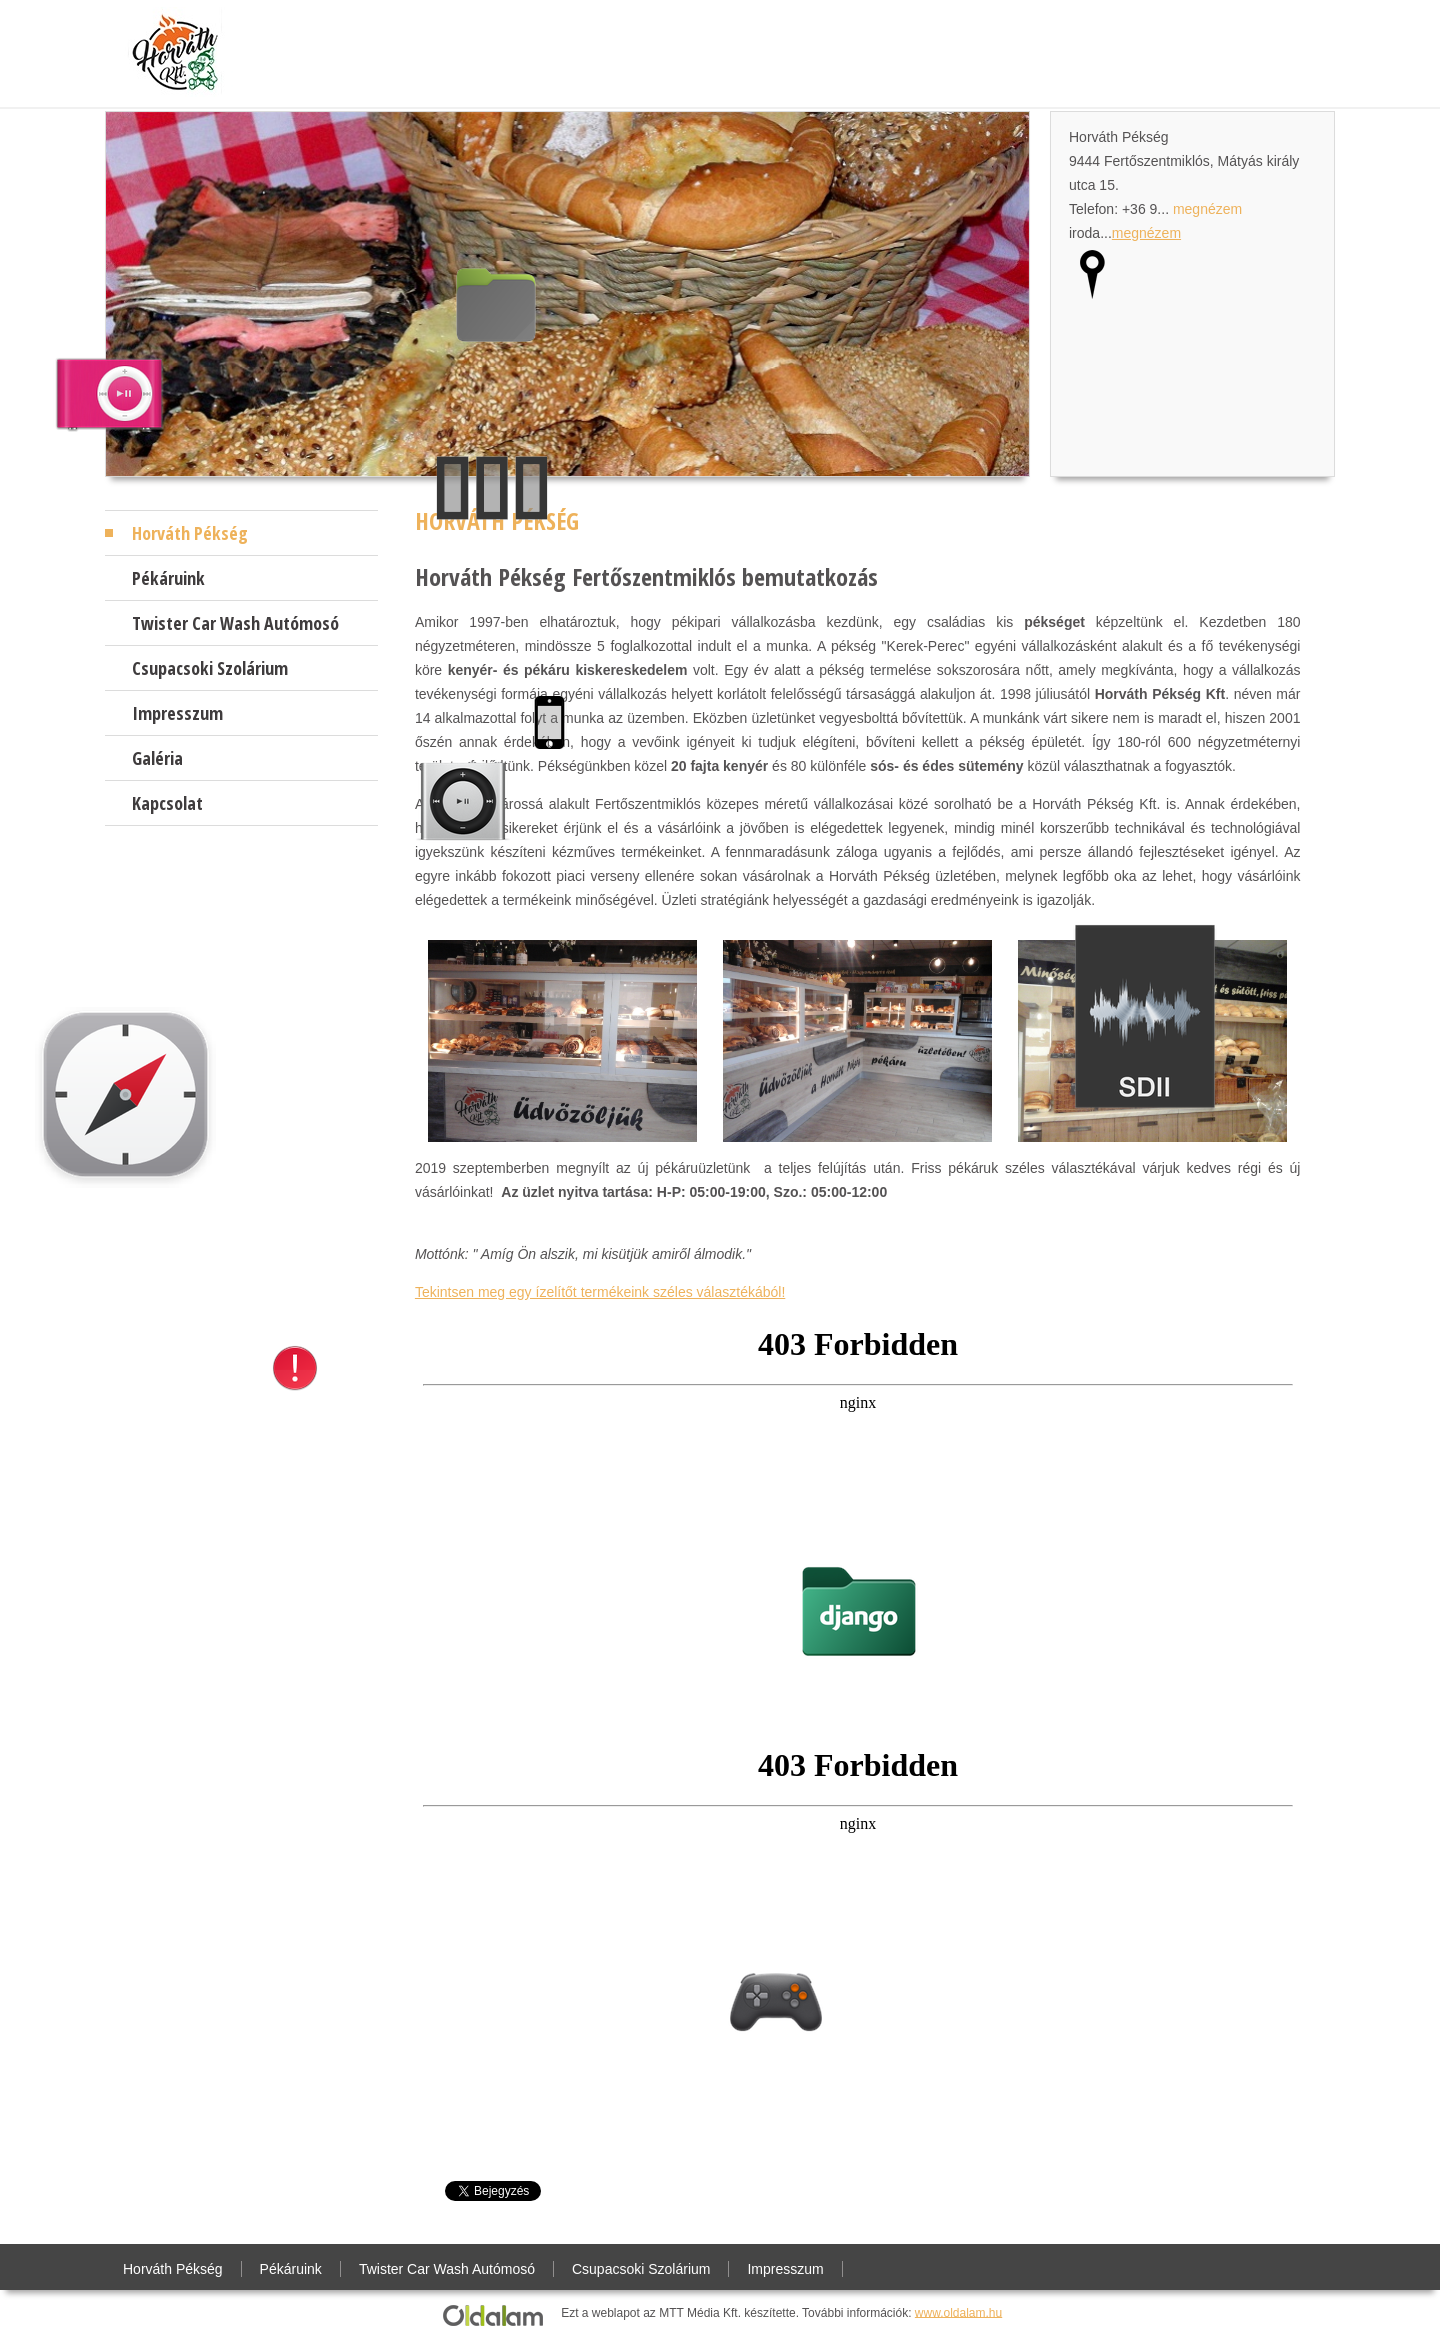  I want to click on open django project folder, so click(858, 1614).